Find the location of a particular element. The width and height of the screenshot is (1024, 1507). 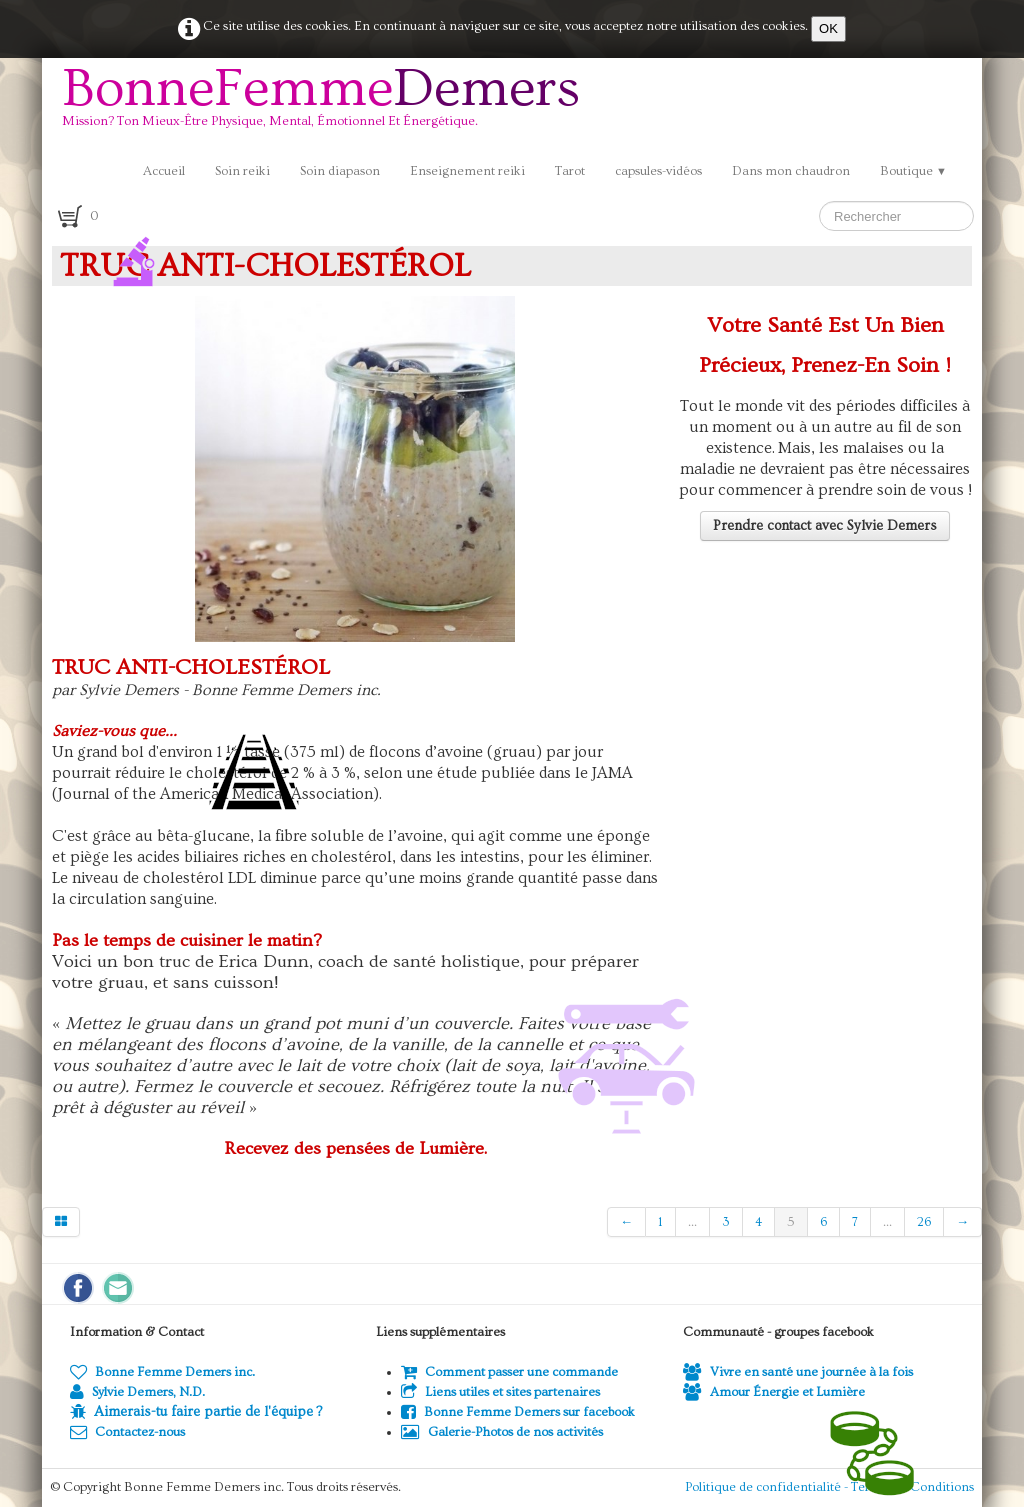

access vehicle repair or maintenance services is located at coordinates (626, 1065).